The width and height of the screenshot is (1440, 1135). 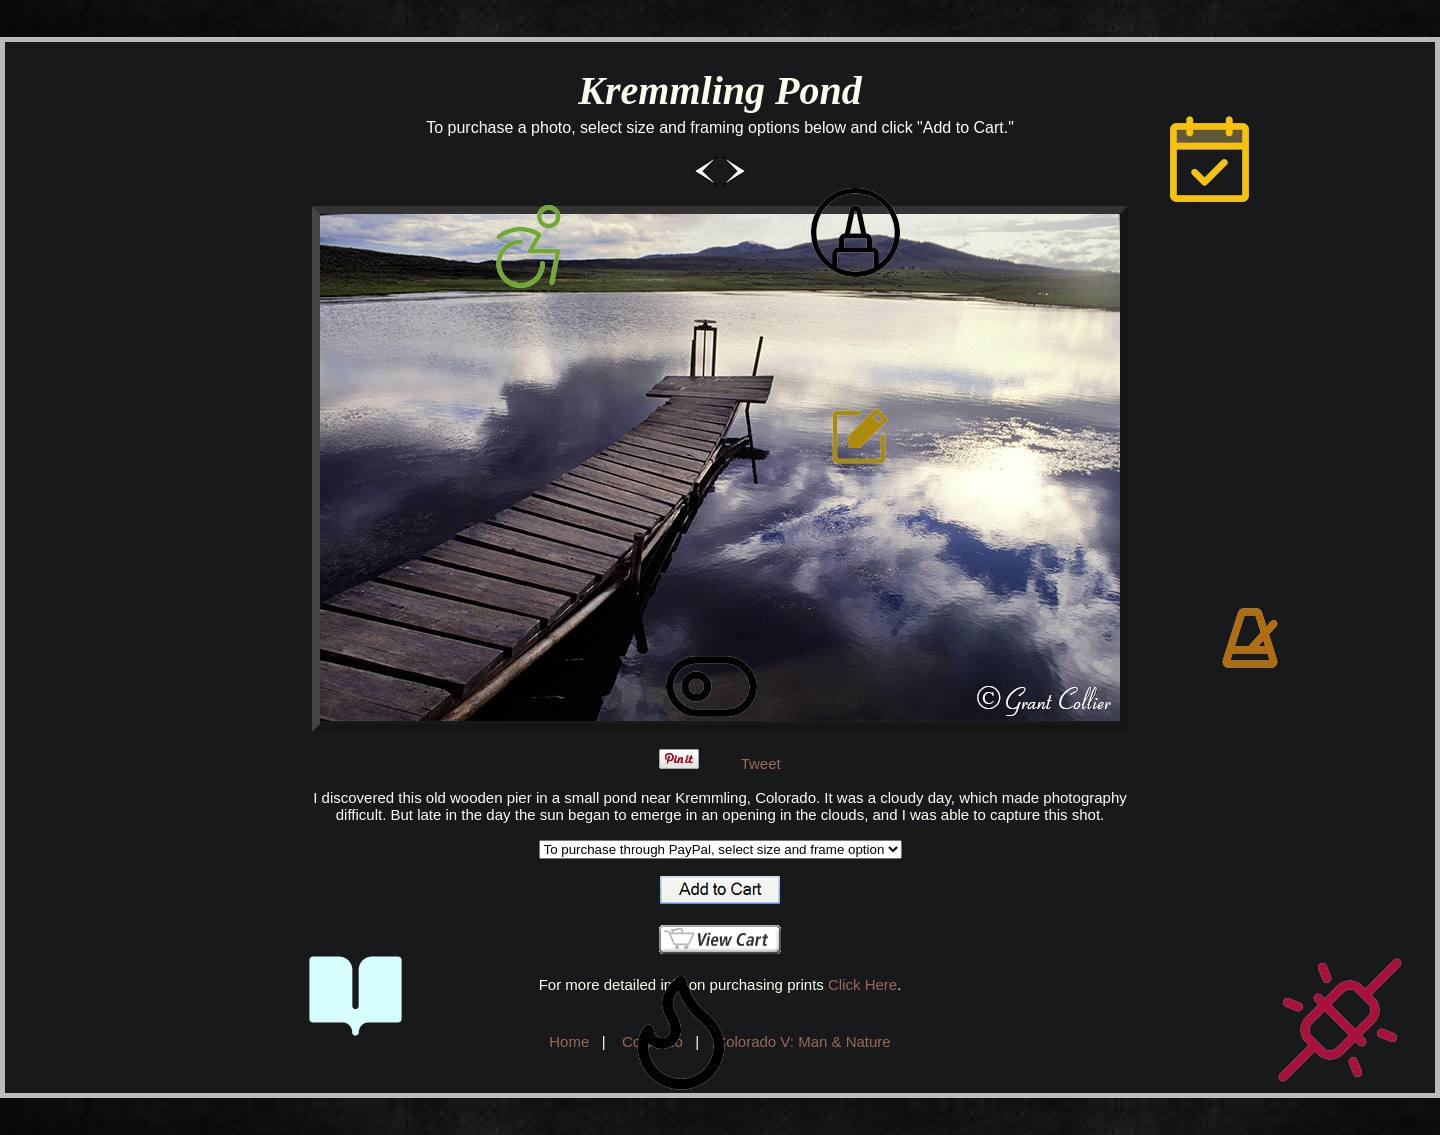 I want to click on select marker or highlighter tool, so click(x=855, y=232).